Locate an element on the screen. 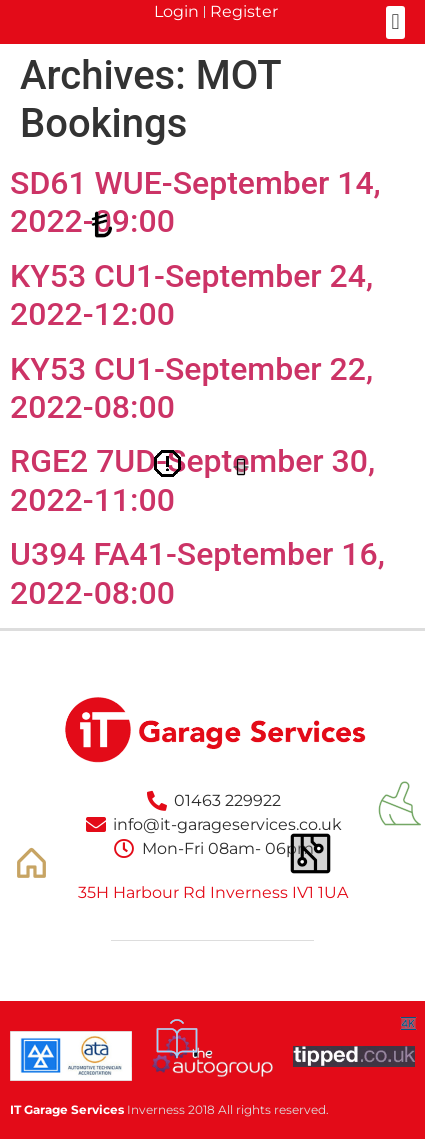 This screenshot has height=1139, width=425. navigate to home screen is located at coordinates (31, 863).